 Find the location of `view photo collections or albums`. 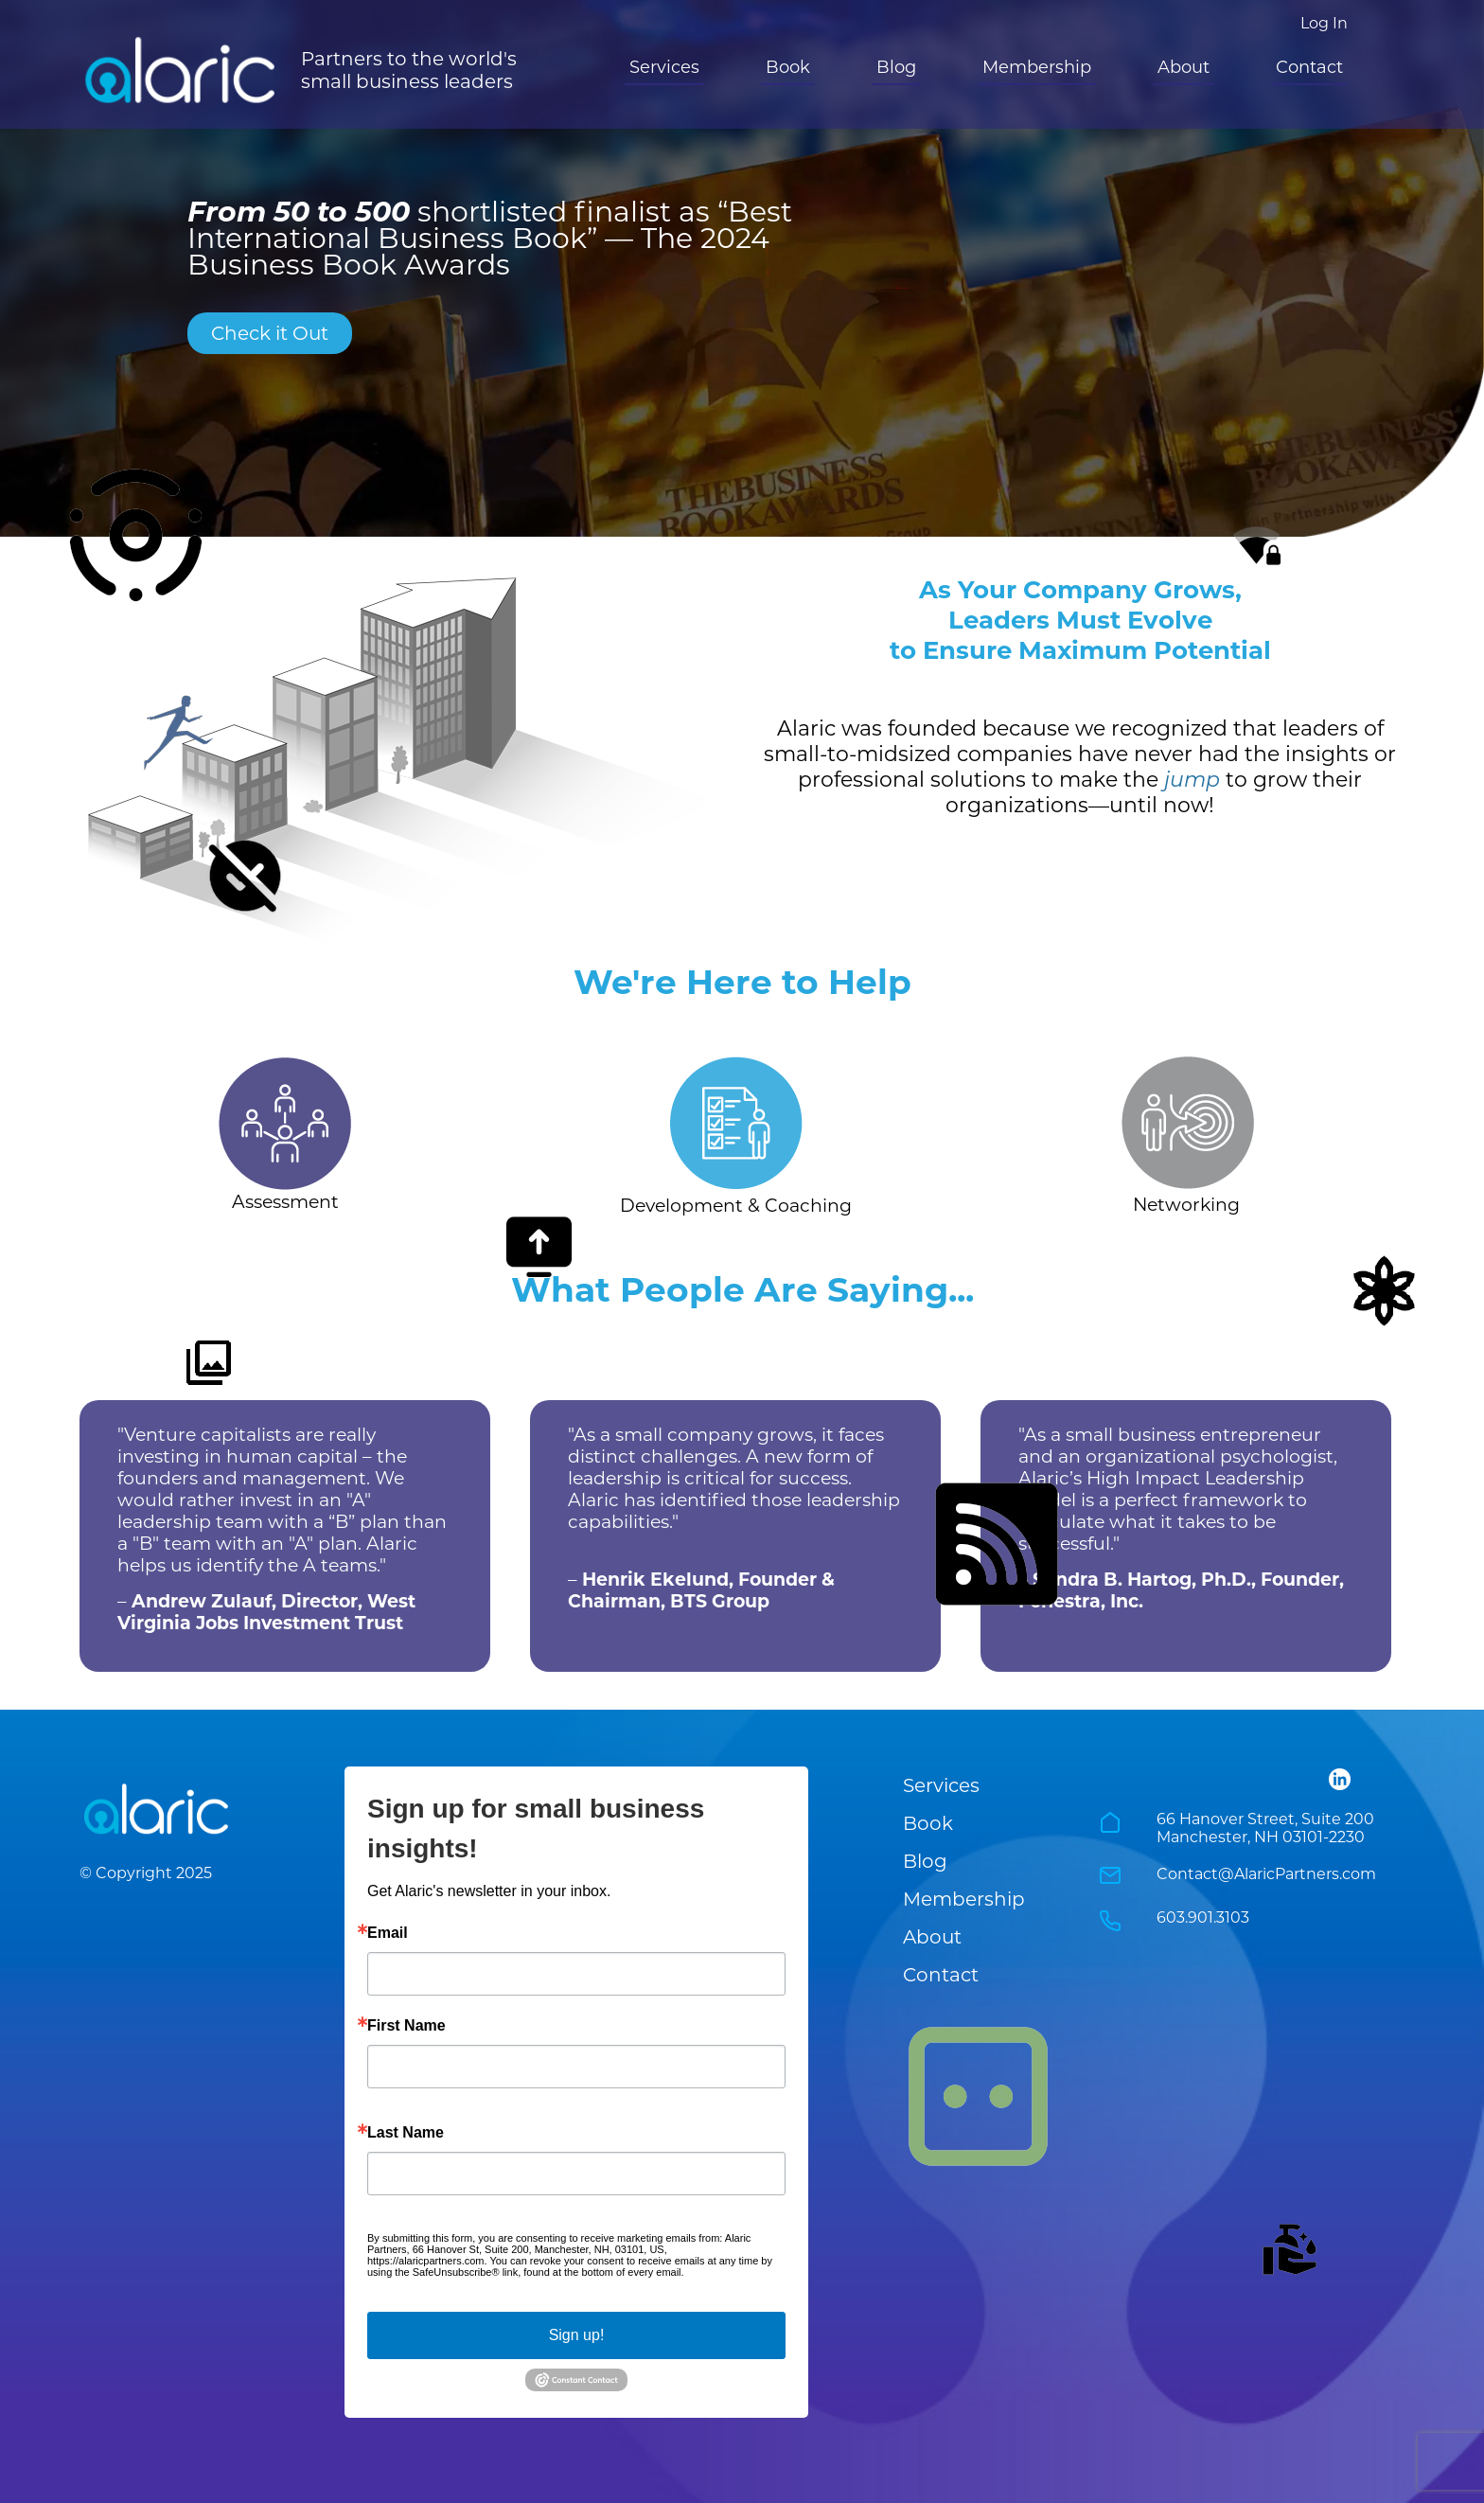

view photo collections or albums is located at coordinates (208, 1362).